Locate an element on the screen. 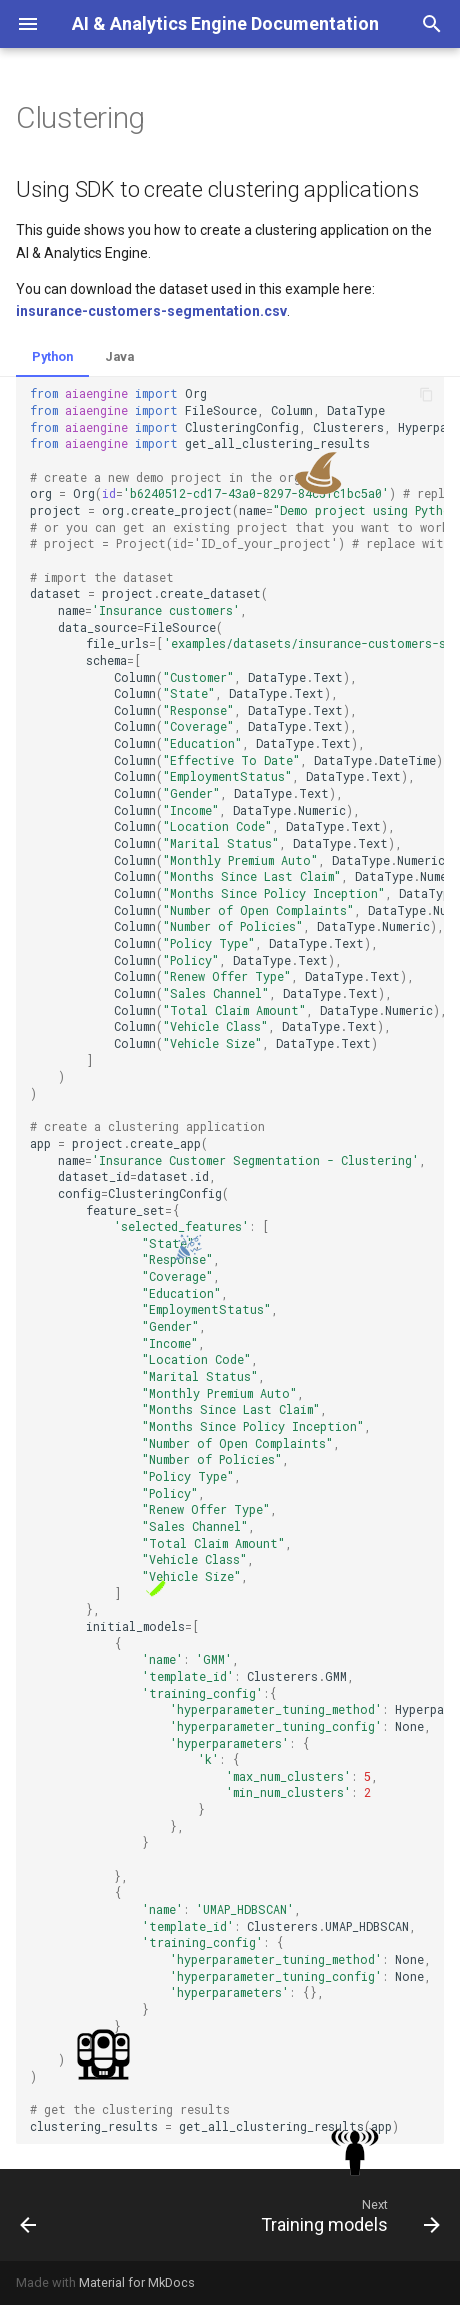 This screenshot has width=460, height=2305. select wizard or mage character class is located at coordinates (318, 473).